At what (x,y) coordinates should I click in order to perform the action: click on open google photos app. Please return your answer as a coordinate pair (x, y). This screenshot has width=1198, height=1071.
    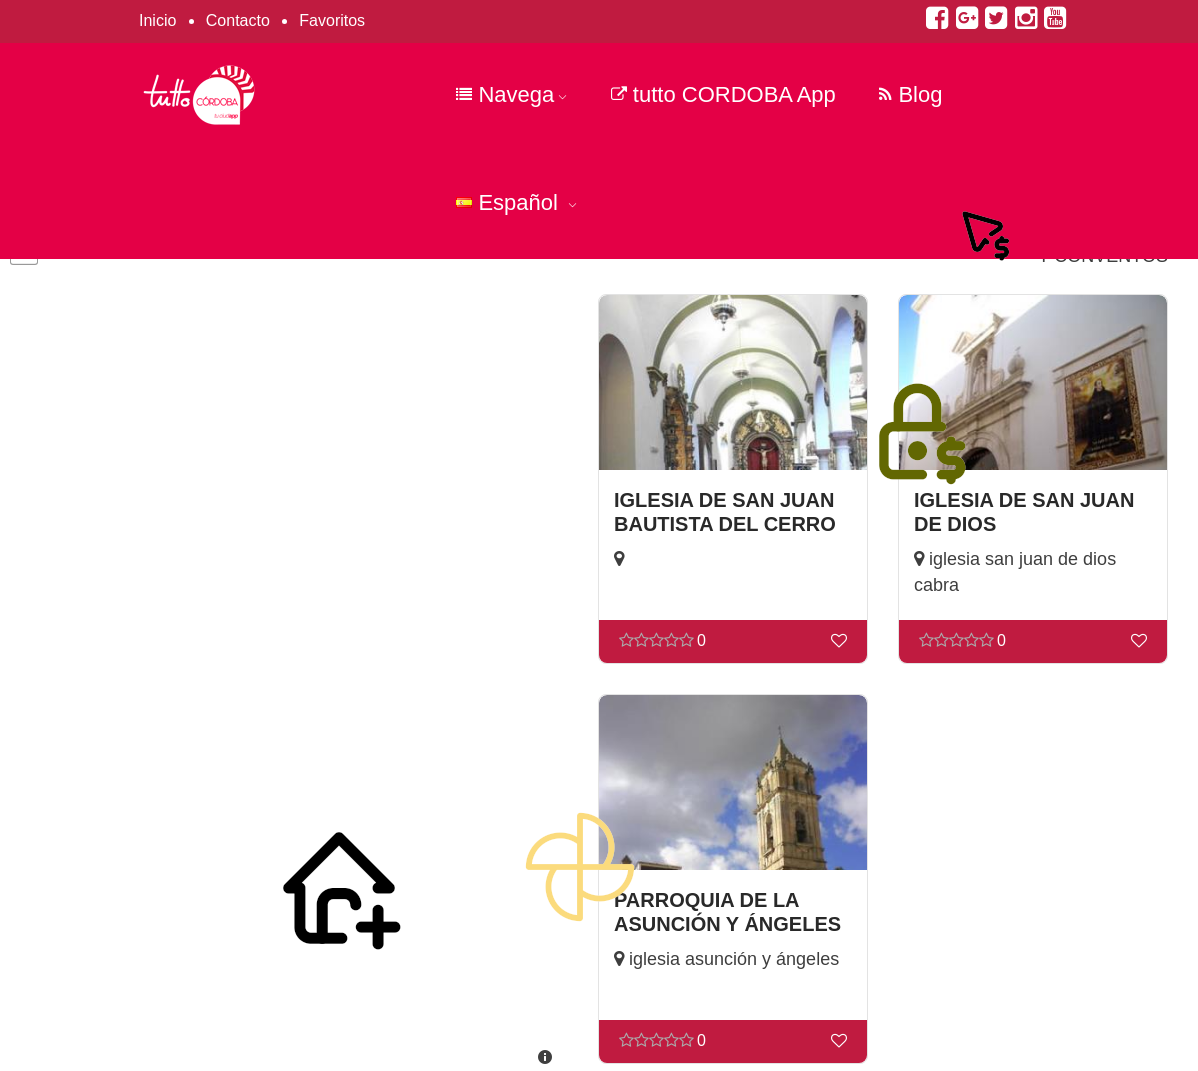
    Looking at the image, I should click on (580, 867).